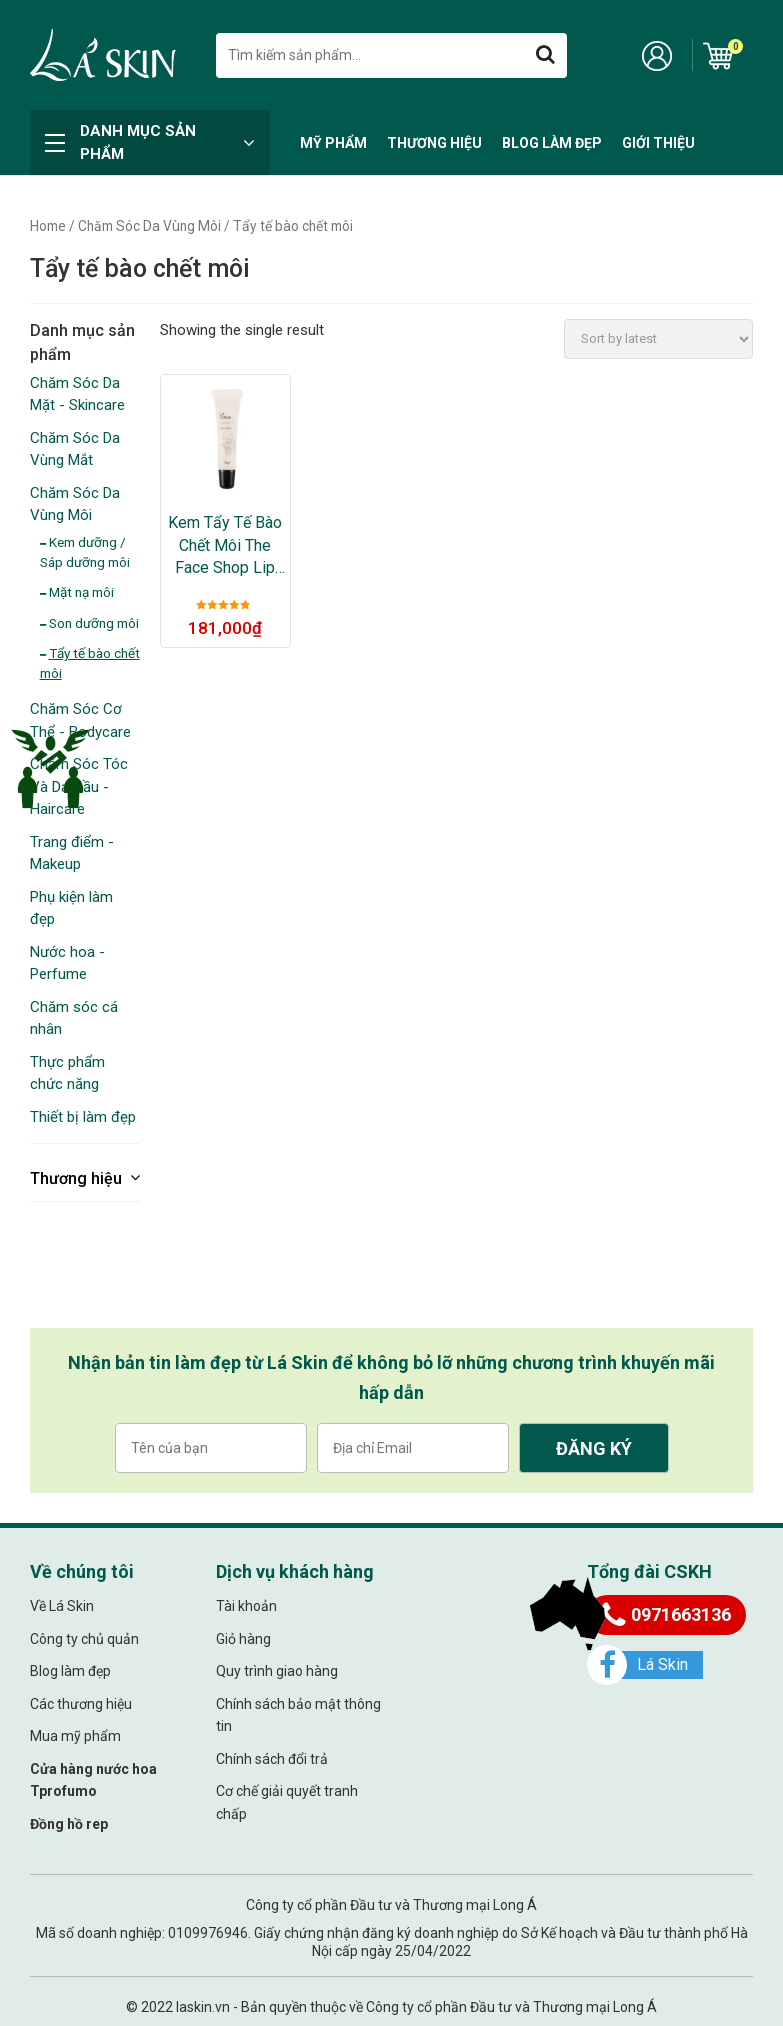 The height and width of the screenshot is (2026, 783). Describe the element at coordinates (567, 1613) in the screenshot. I see `select australia as your region` at that location.